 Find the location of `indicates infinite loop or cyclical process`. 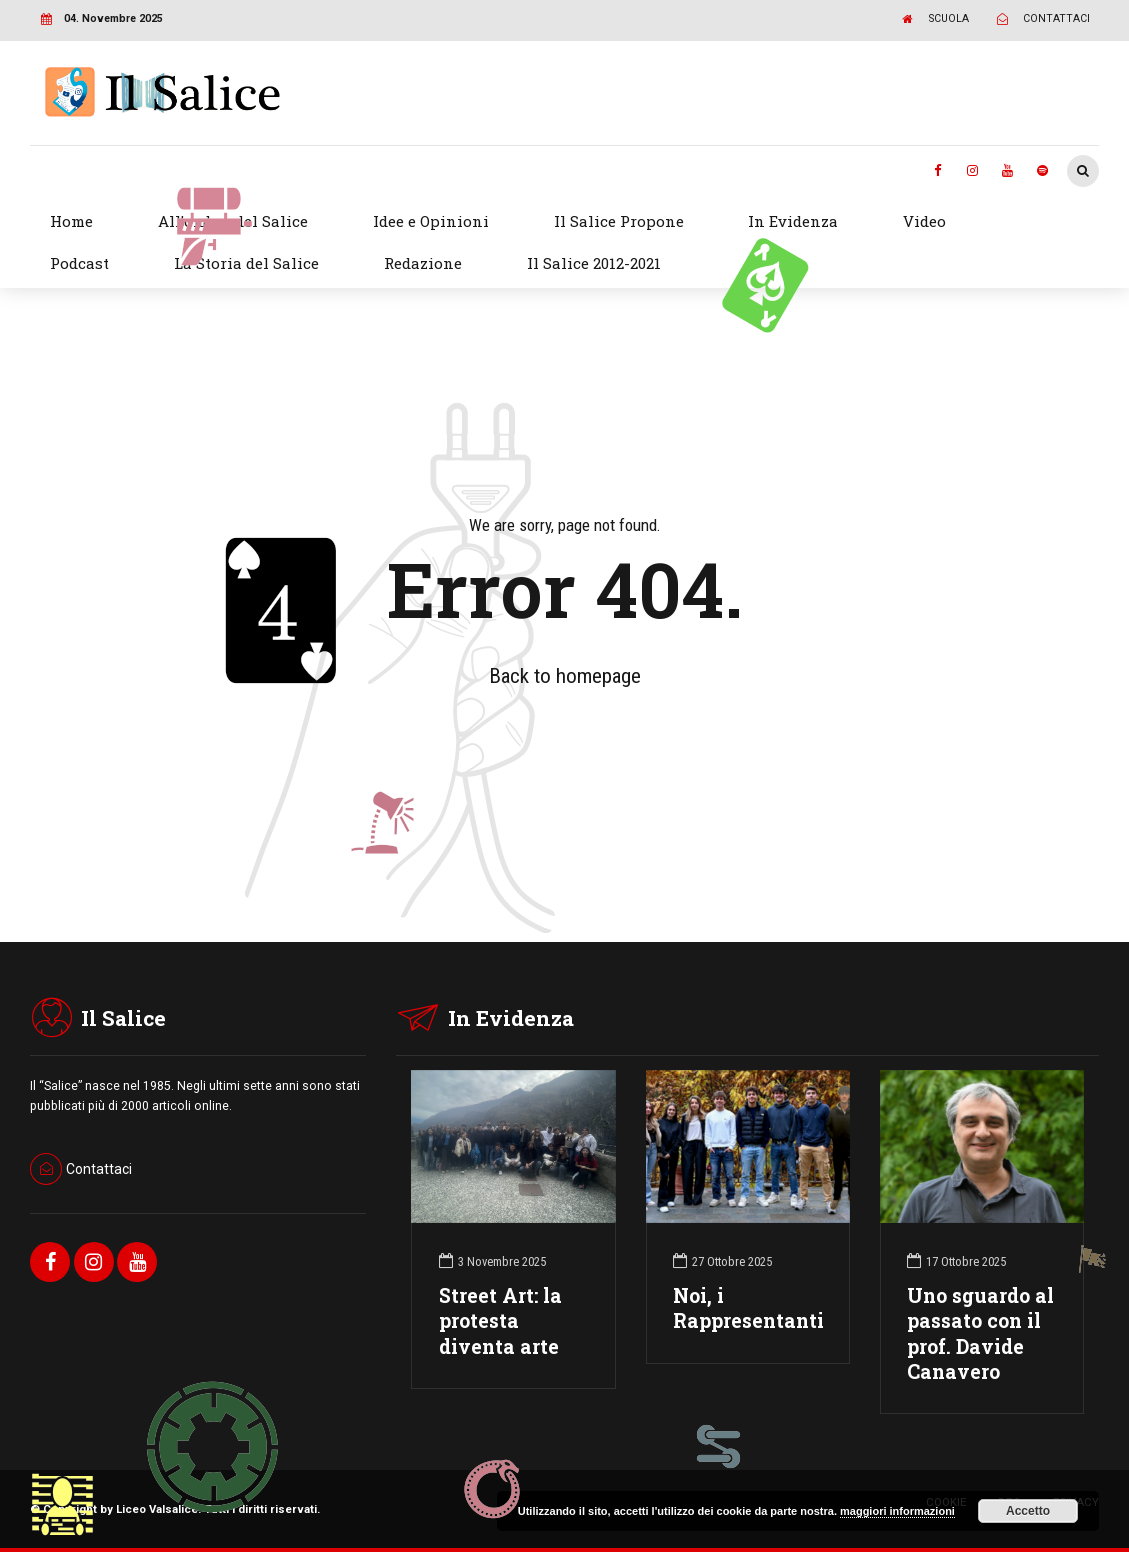

indicates infinite loop or cyclical process is located at coordinates (492, 1489).